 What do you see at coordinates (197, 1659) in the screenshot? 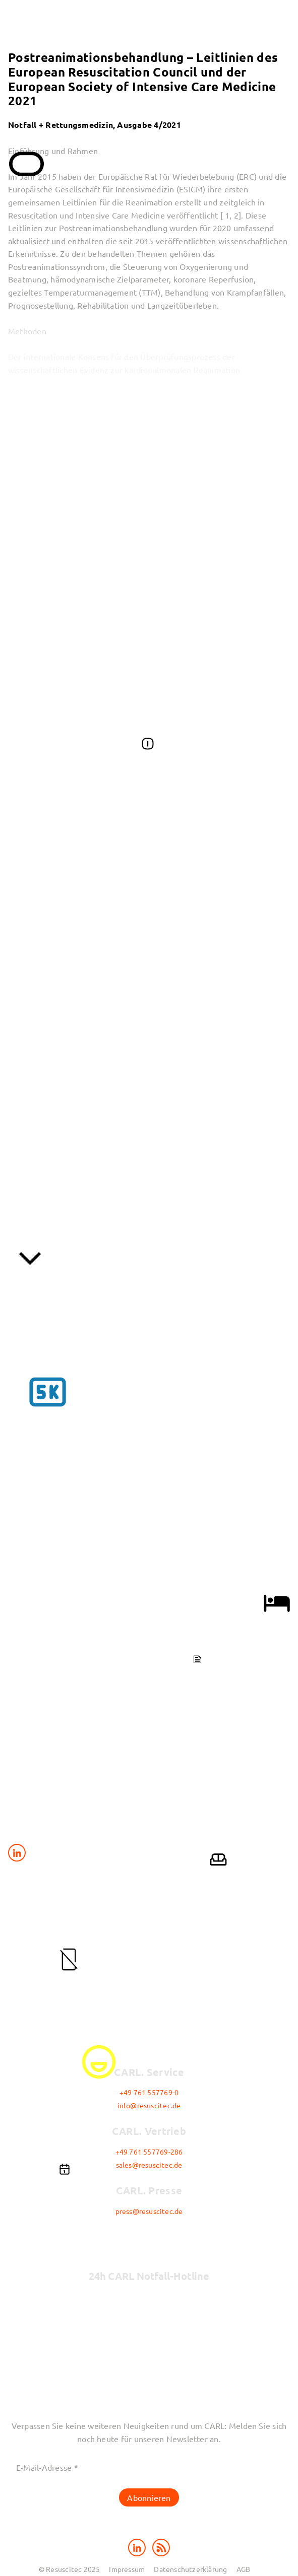
I see `view text document or note` at bounding box center [197, 1659].